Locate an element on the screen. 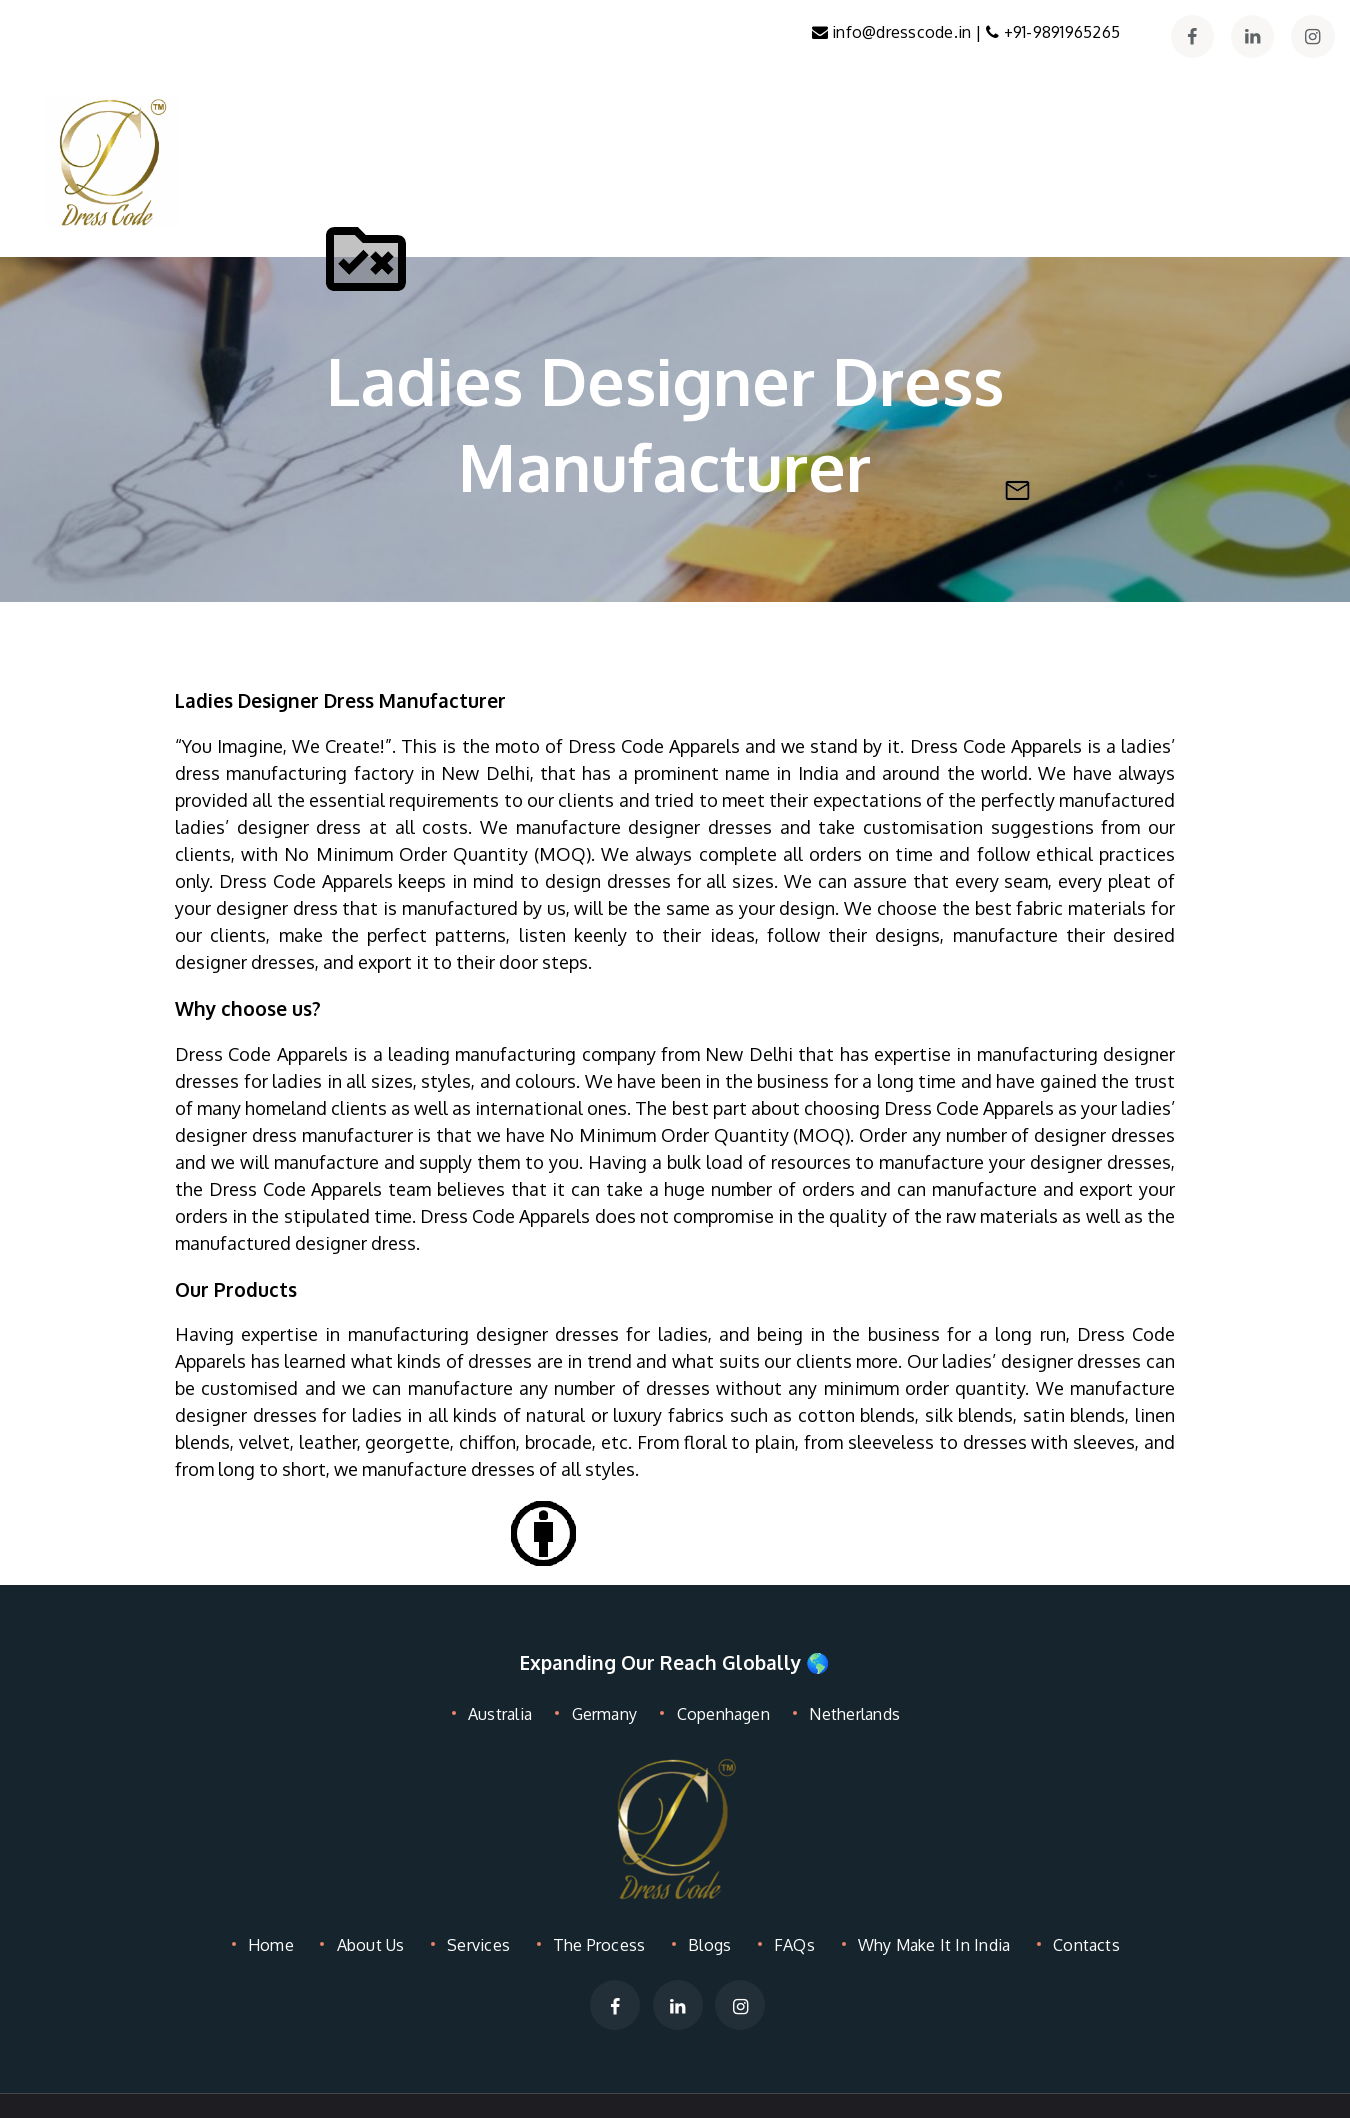 The image size is (1350, 2118). open your email inbox is located at coordinates (1017, 490).